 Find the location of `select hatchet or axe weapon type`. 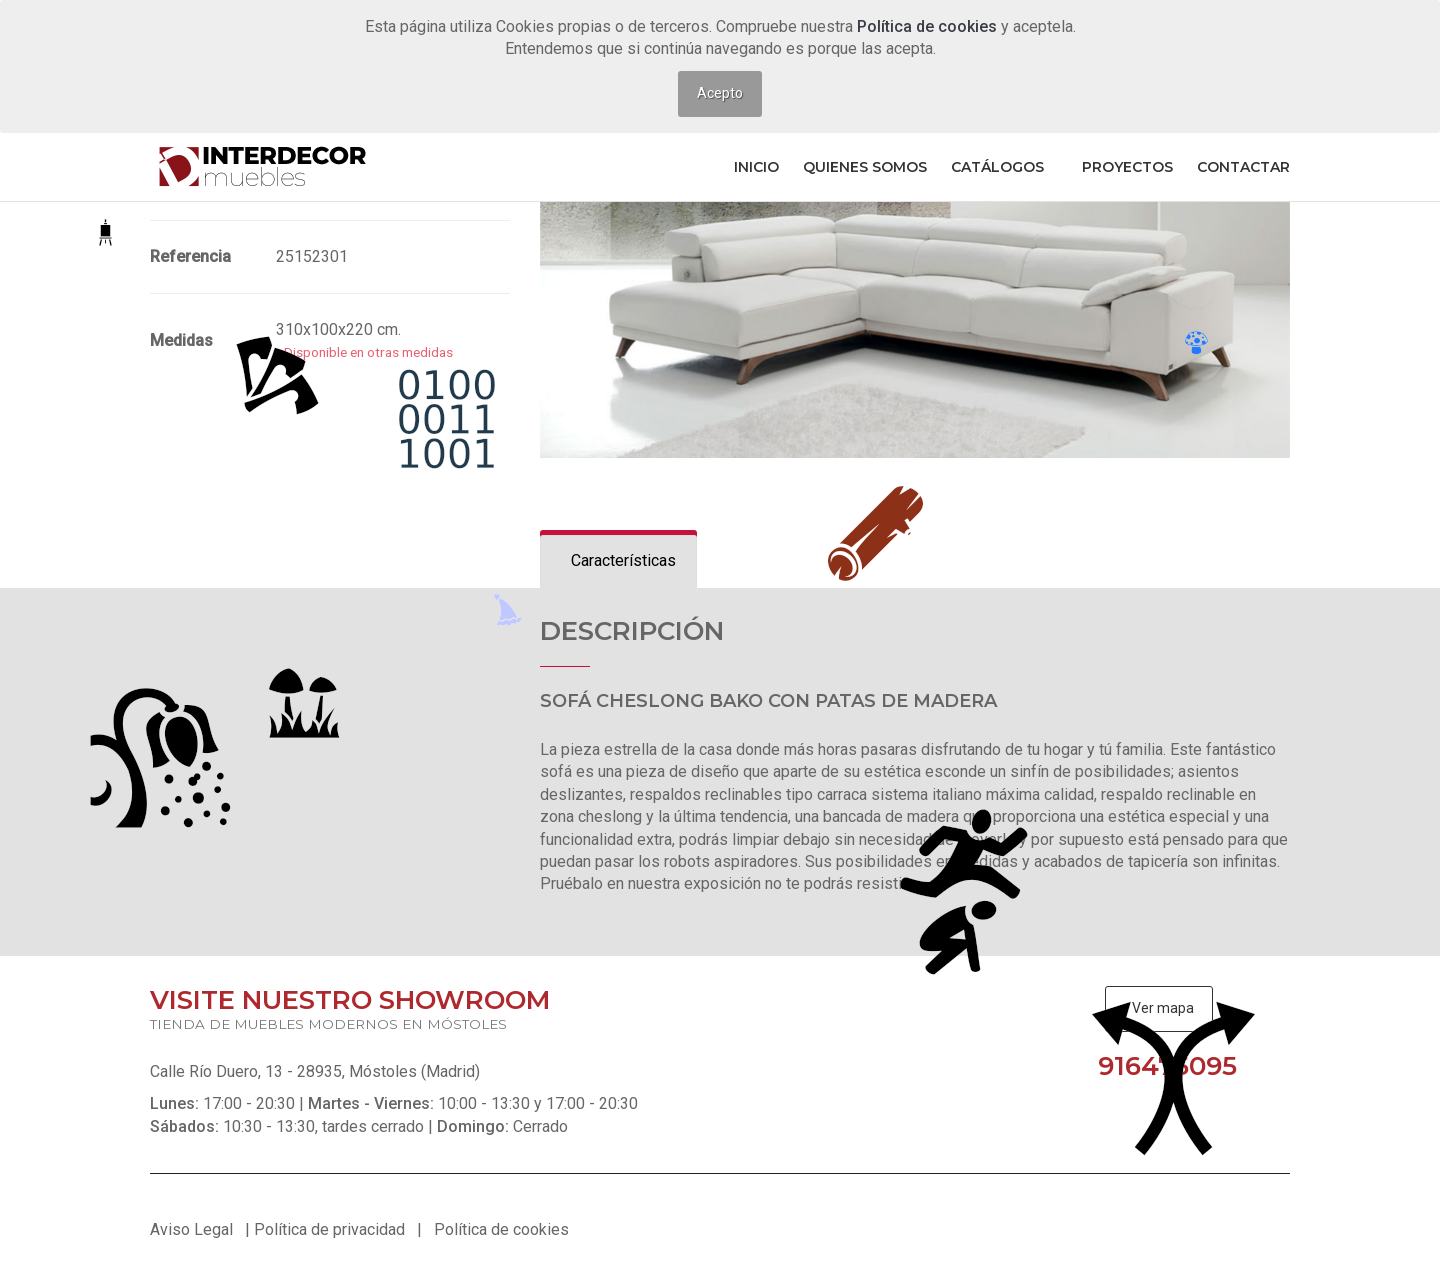

select hatchet or axe weapon type is located at coordinates (277, 375).